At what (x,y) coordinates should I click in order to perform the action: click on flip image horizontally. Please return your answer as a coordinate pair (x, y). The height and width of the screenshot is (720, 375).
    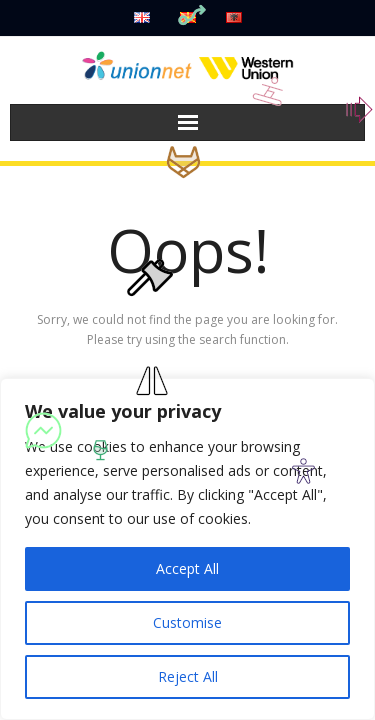
    Looking at the image, I should click on (152, 382).